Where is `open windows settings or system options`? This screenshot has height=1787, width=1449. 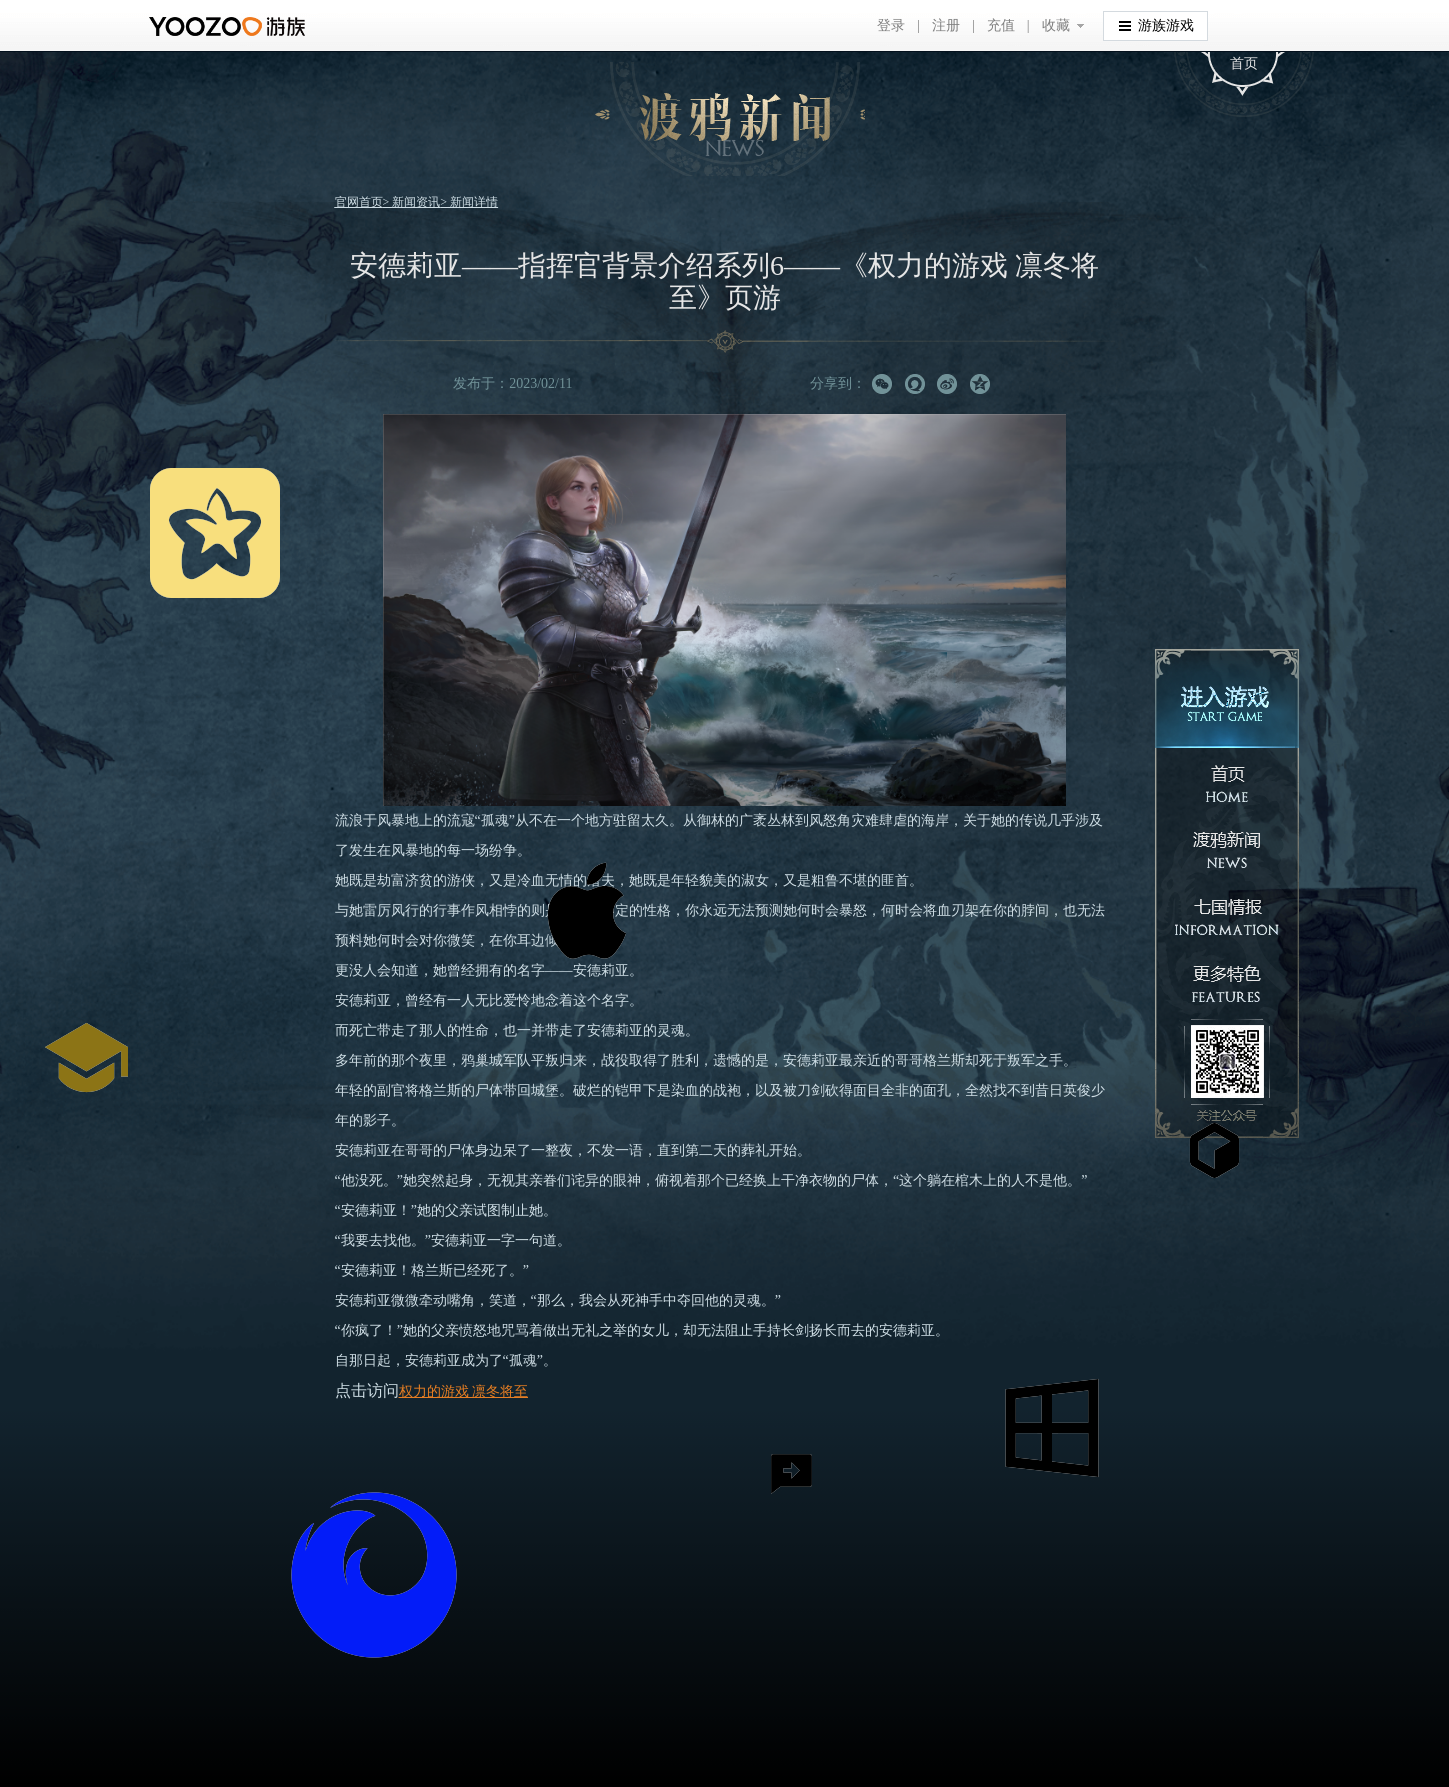
open windows settings or system options is located at coordinates (1052, 1428).